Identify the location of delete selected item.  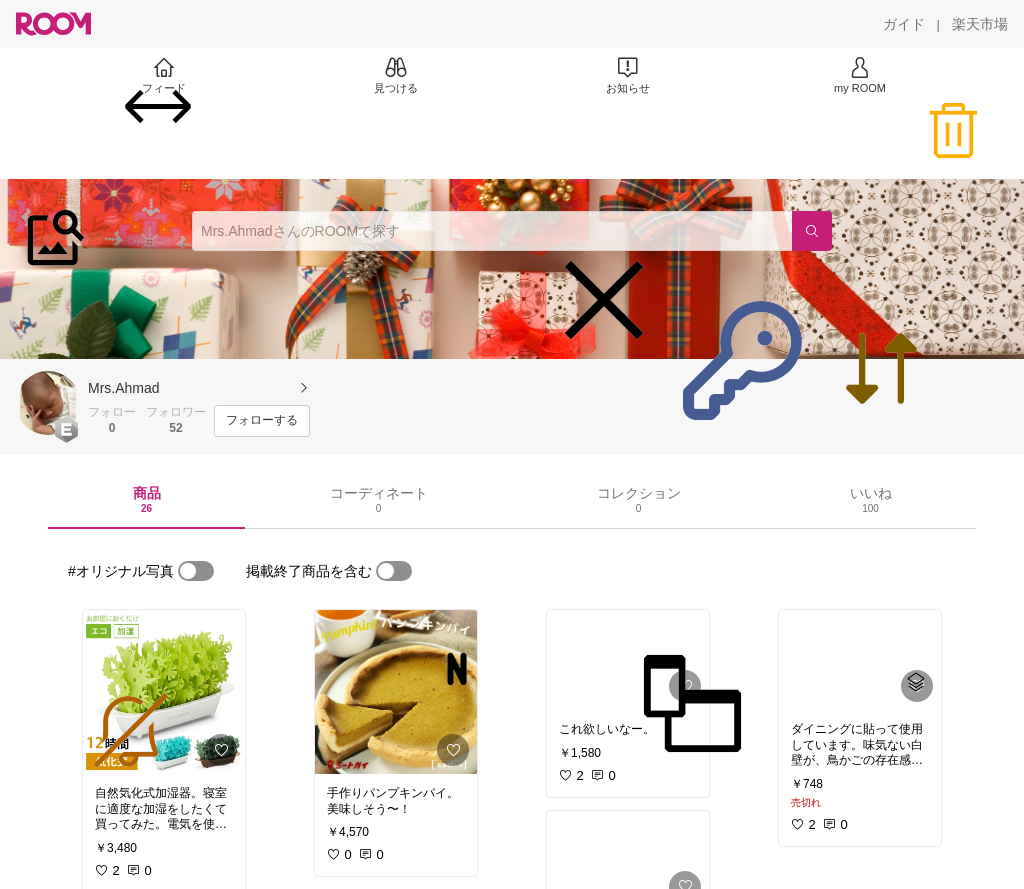
(953, 130).